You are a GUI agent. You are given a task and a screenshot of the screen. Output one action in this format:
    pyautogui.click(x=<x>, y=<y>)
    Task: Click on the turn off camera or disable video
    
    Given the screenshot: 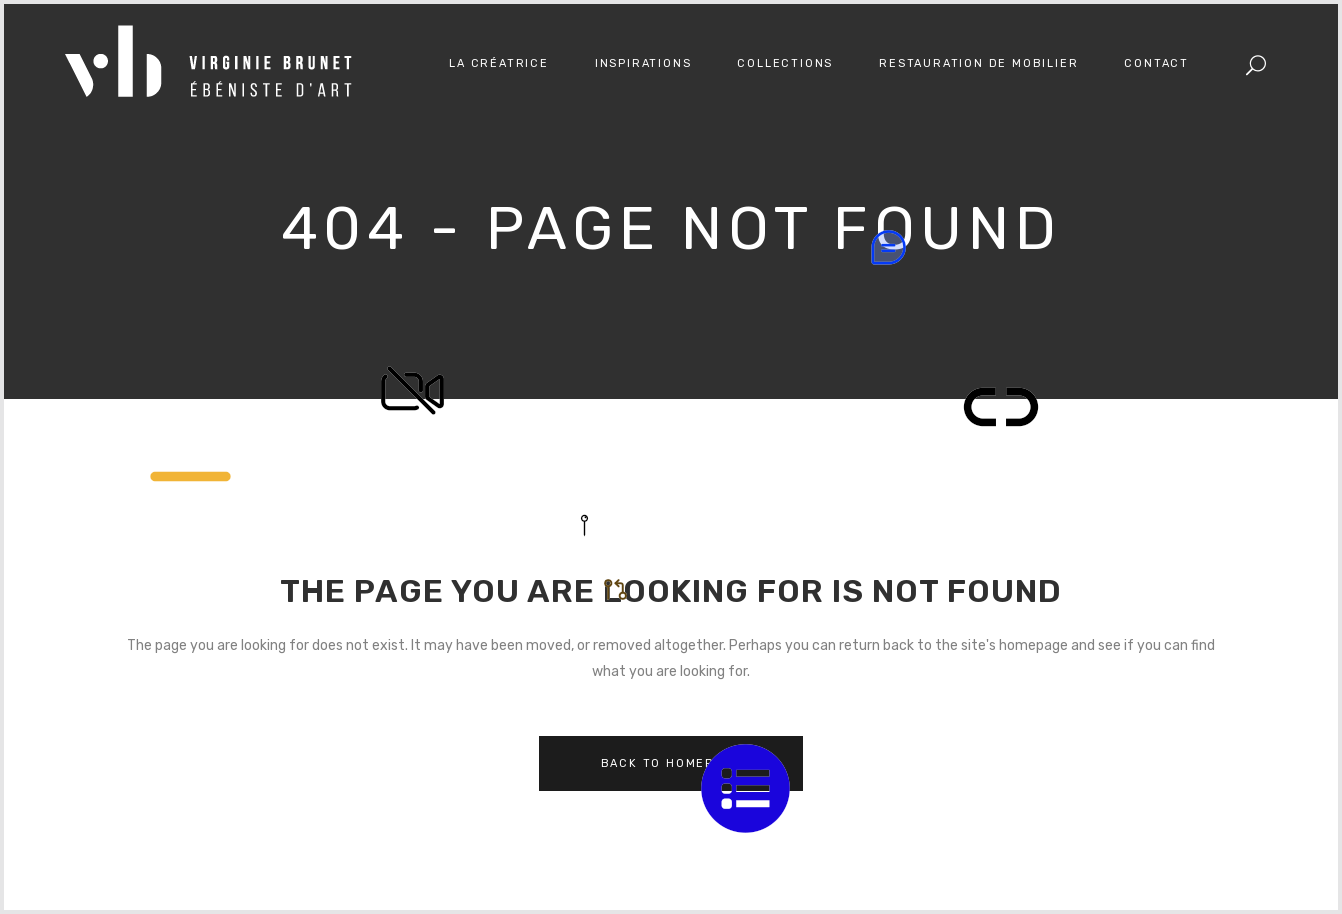 What is the action you would take?
    pyautogui.click(x=412, y=391)
    